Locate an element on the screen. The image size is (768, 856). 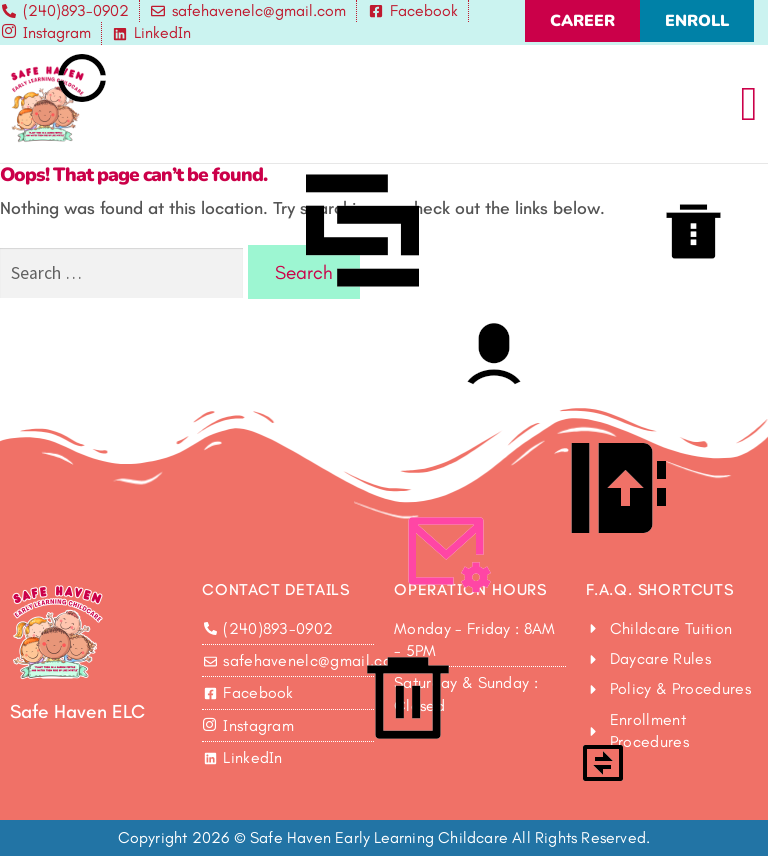
access email settings is located at coordinates (446, 551).